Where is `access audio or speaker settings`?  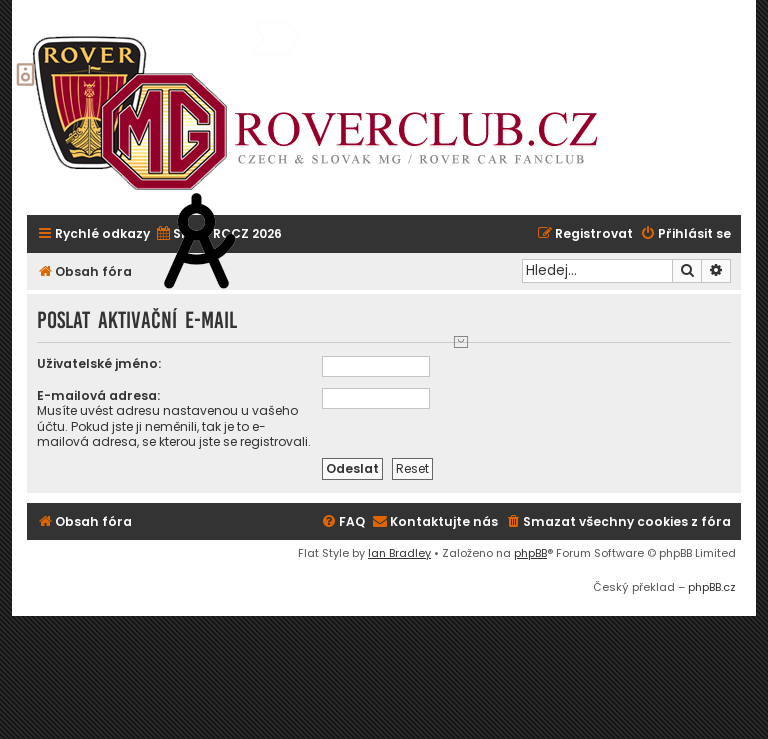
access audio or speaker settings is located at coordinates (25, 74).